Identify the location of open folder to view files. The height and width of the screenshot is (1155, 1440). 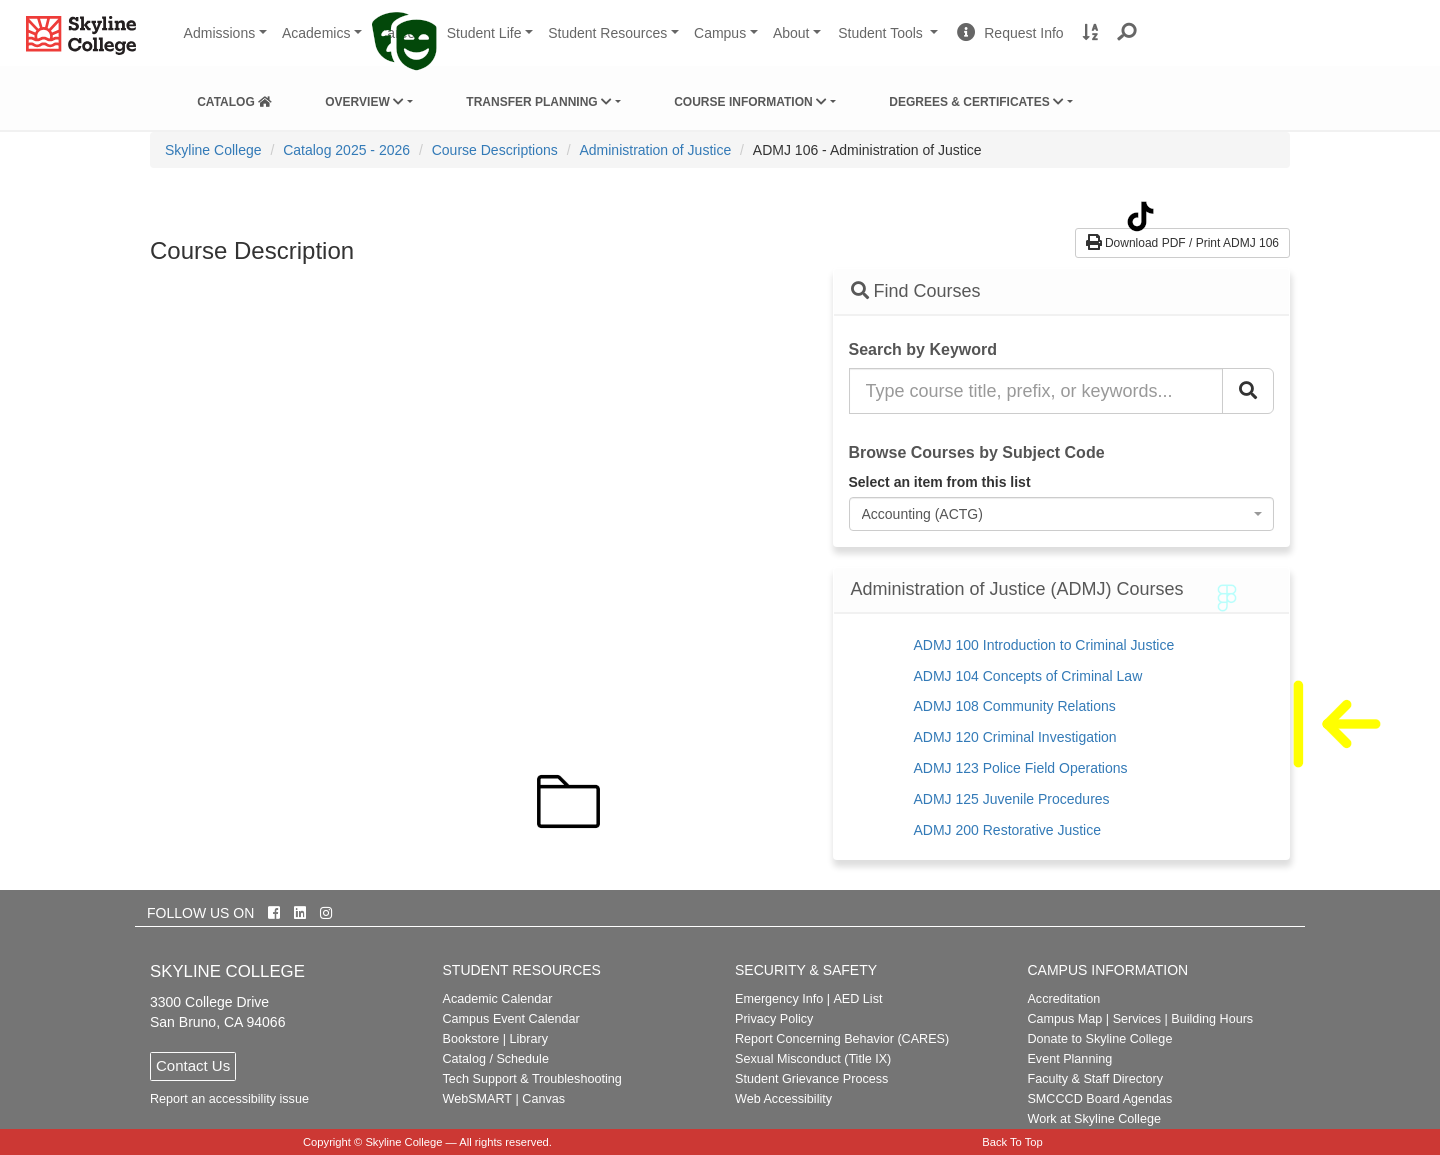
(568, 801).